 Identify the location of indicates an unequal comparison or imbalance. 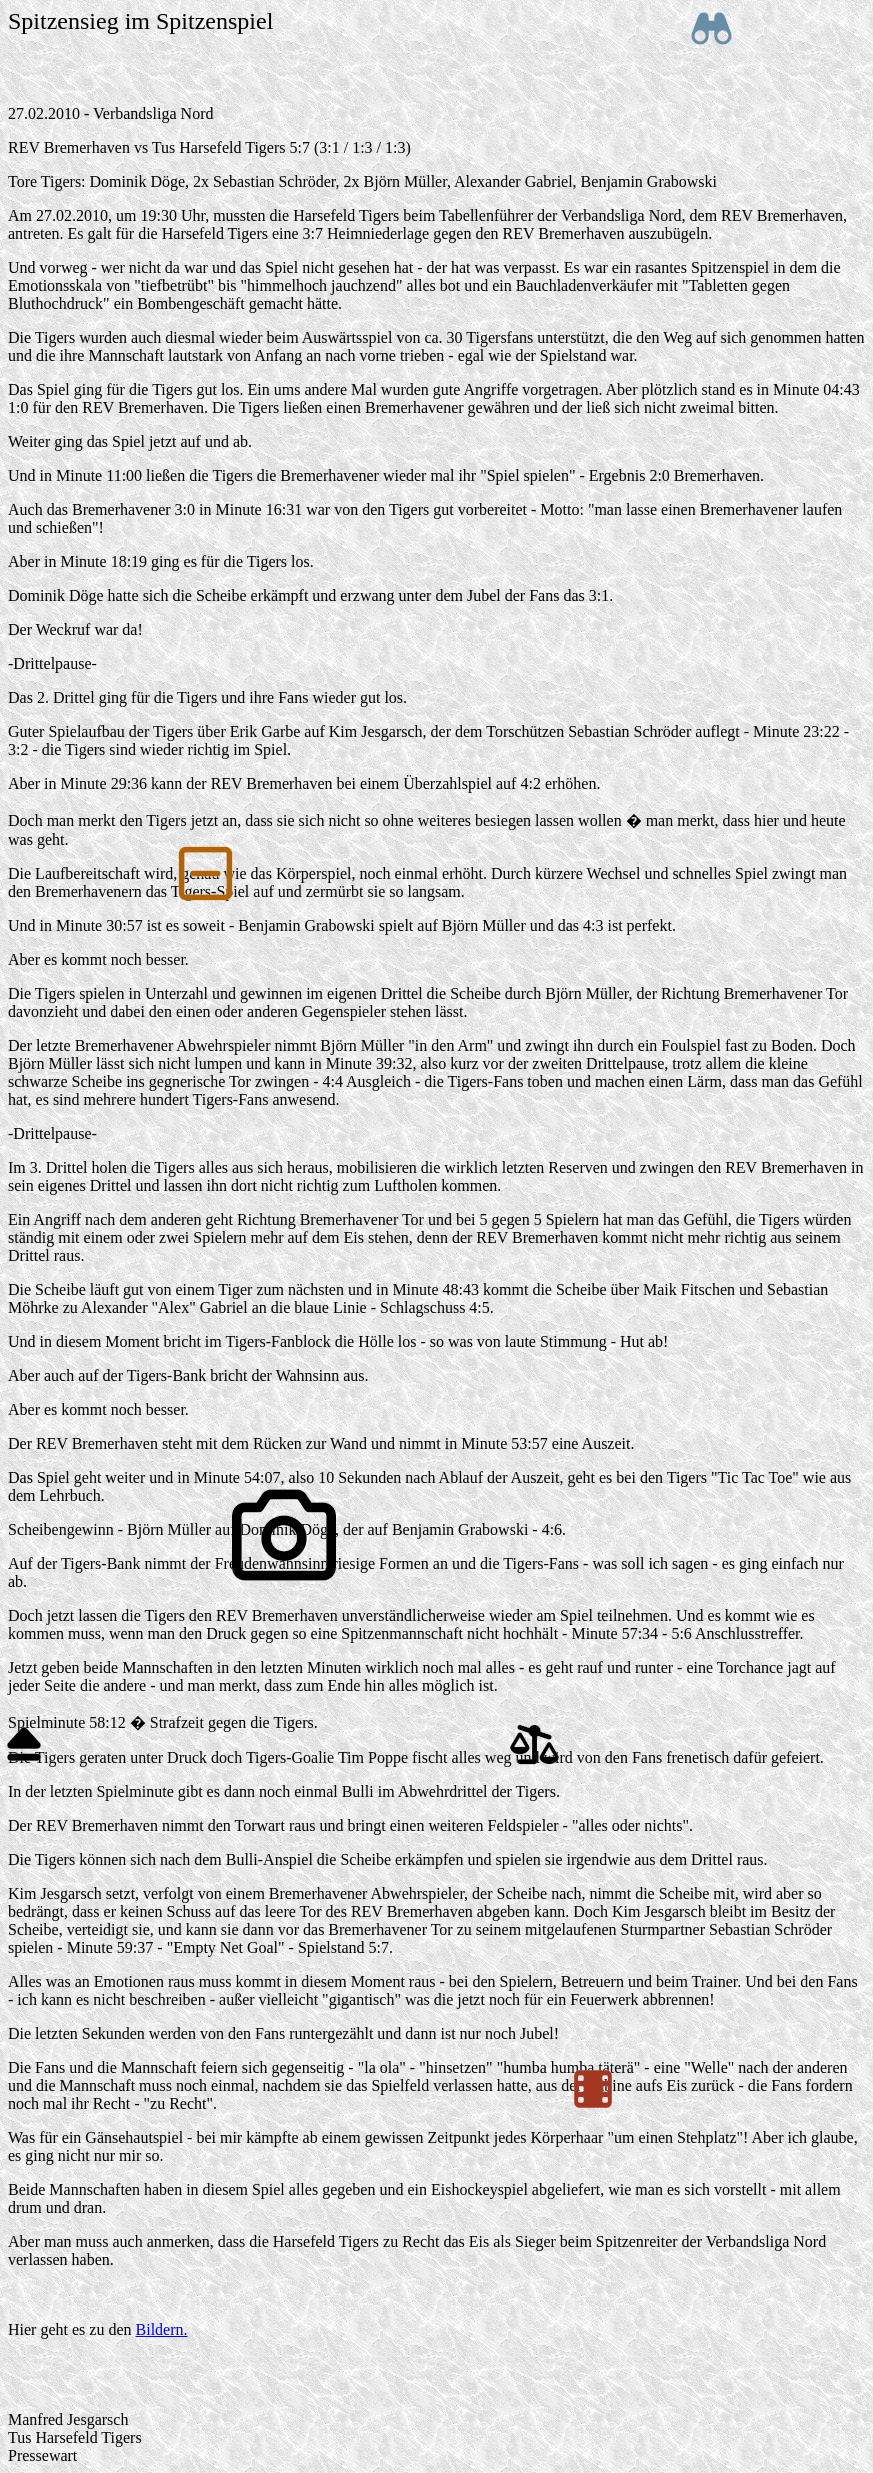
(534, 1744).